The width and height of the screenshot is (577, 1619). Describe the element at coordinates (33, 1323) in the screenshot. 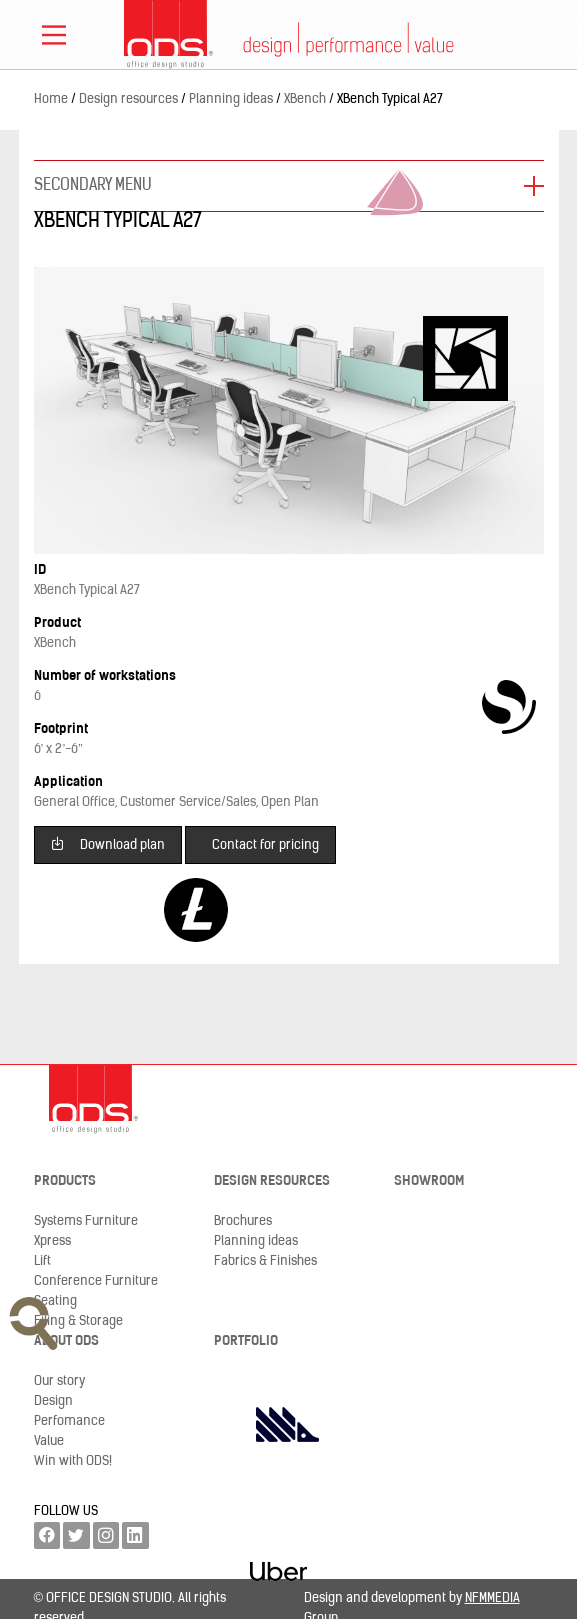

I see `open Startpage private search engine` at that location.